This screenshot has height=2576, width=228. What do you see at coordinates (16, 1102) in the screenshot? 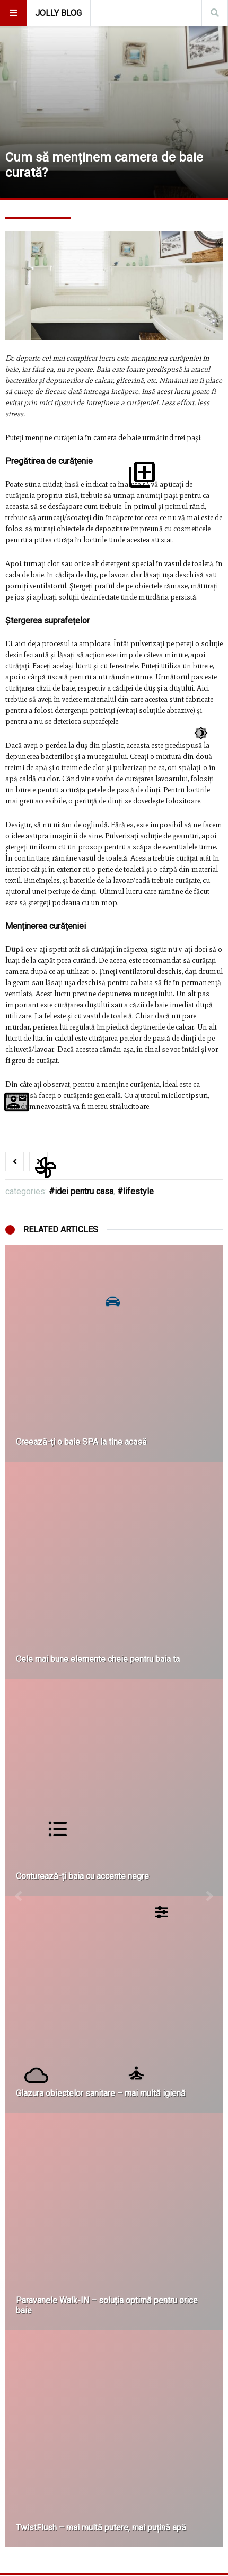
I see `access contact's email information` at bounding box center [16, 1102].